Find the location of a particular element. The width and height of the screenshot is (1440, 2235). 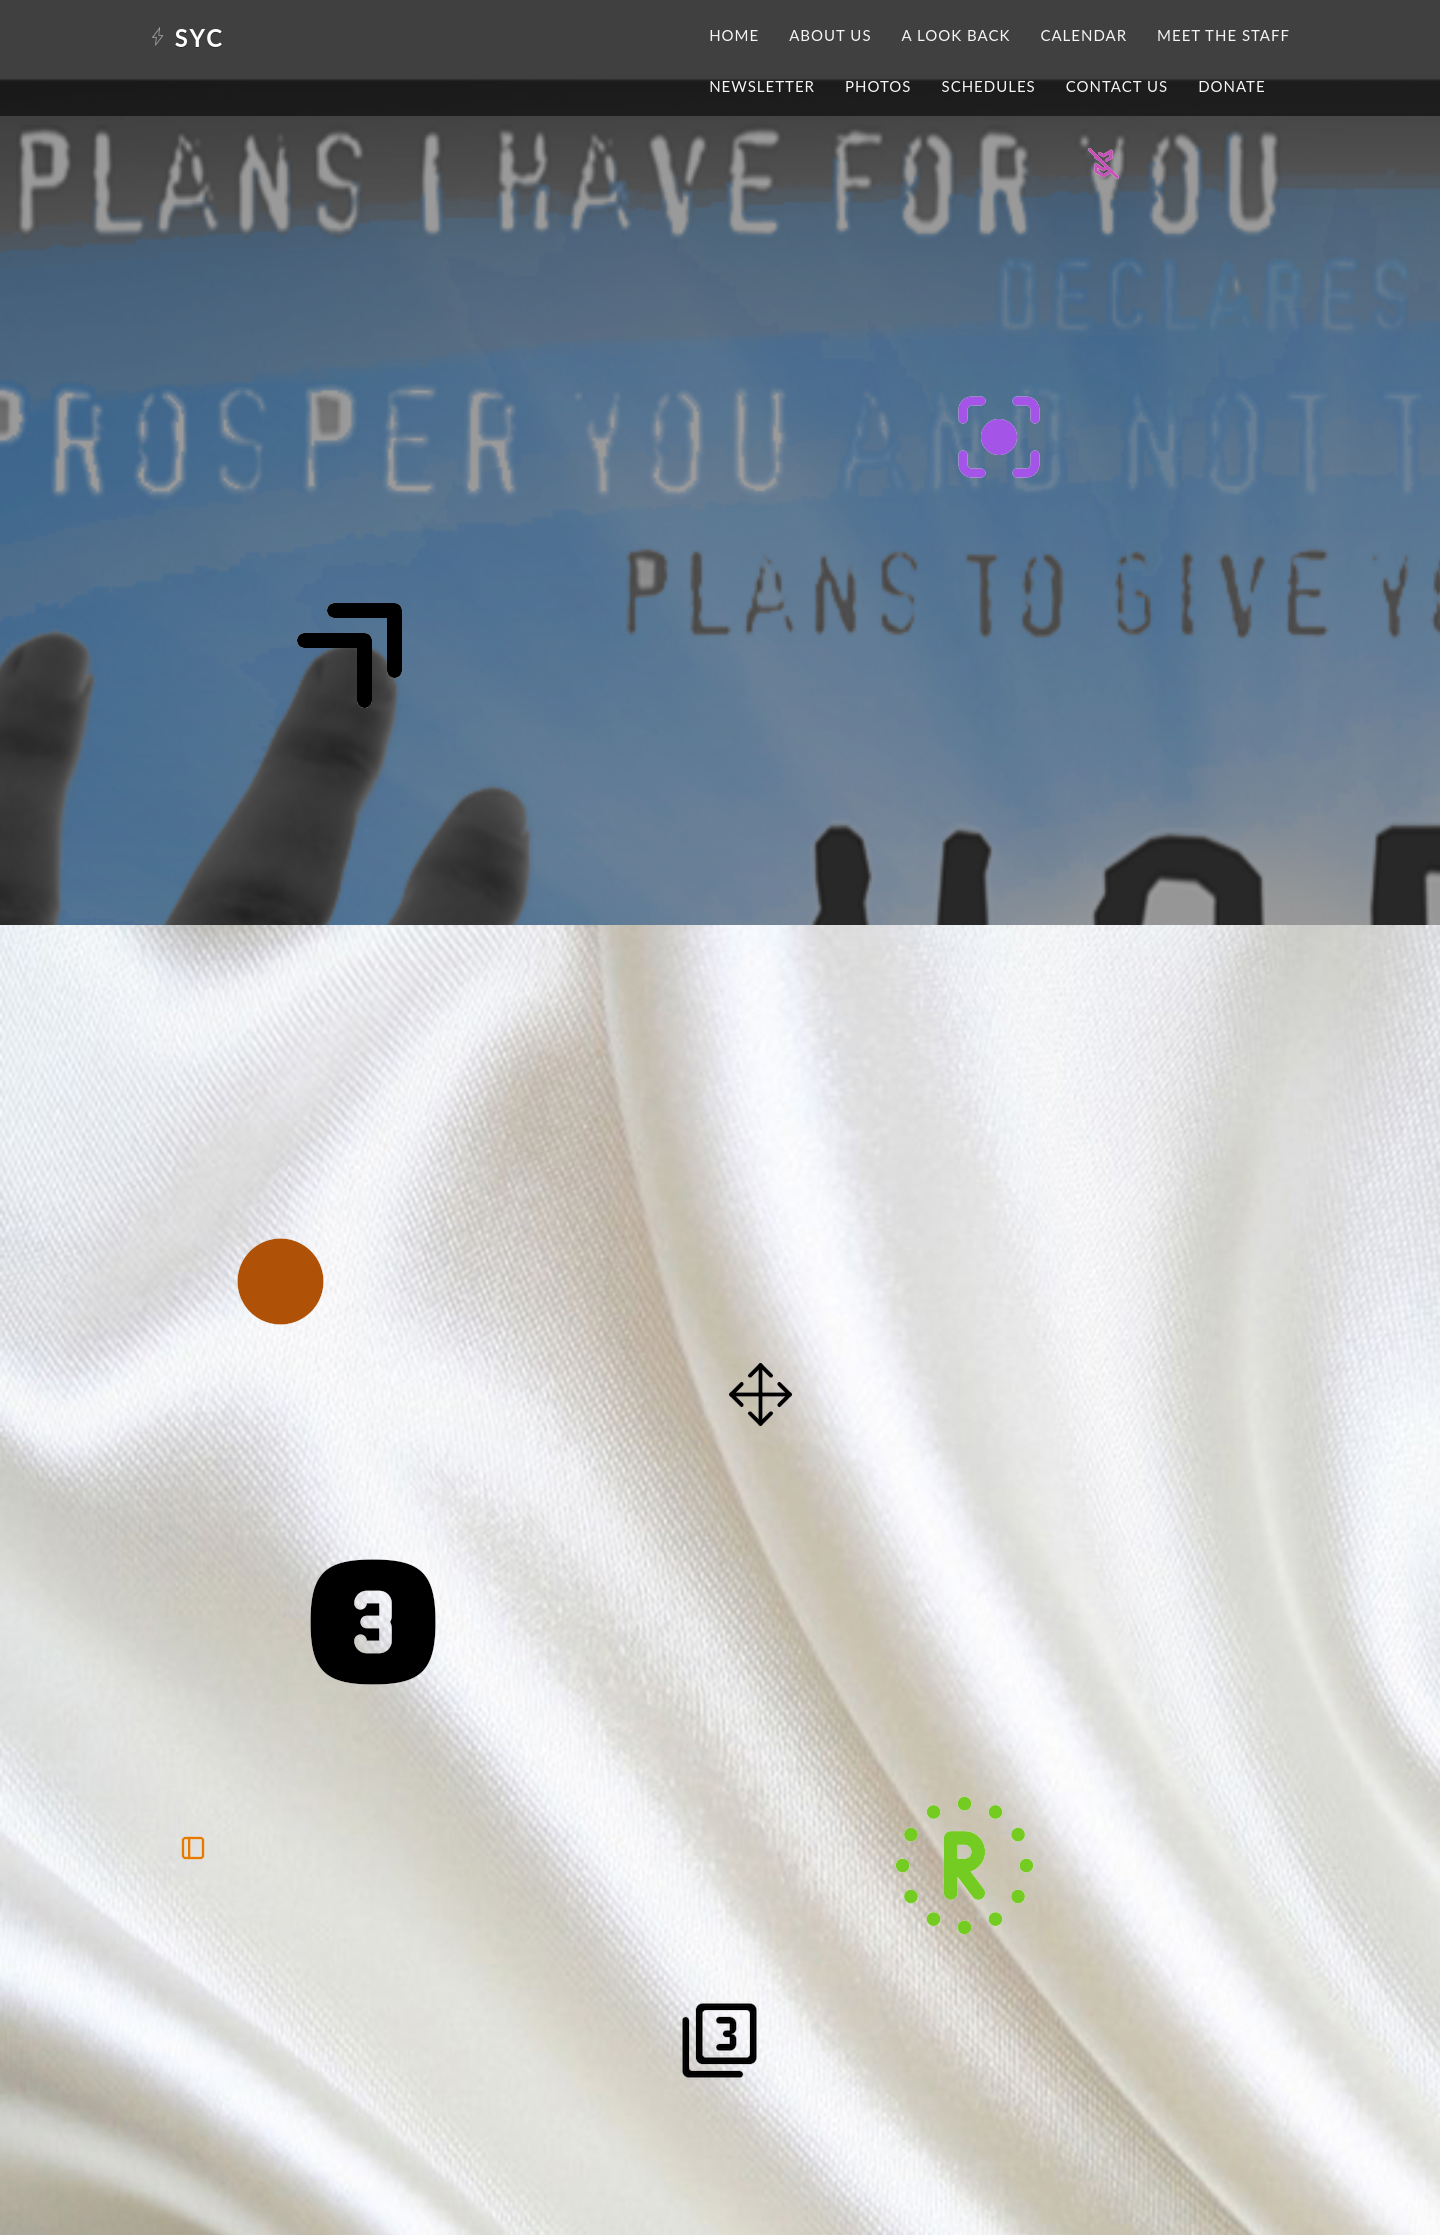

capture a photo or screenshot is located at coordinates (999, 437).